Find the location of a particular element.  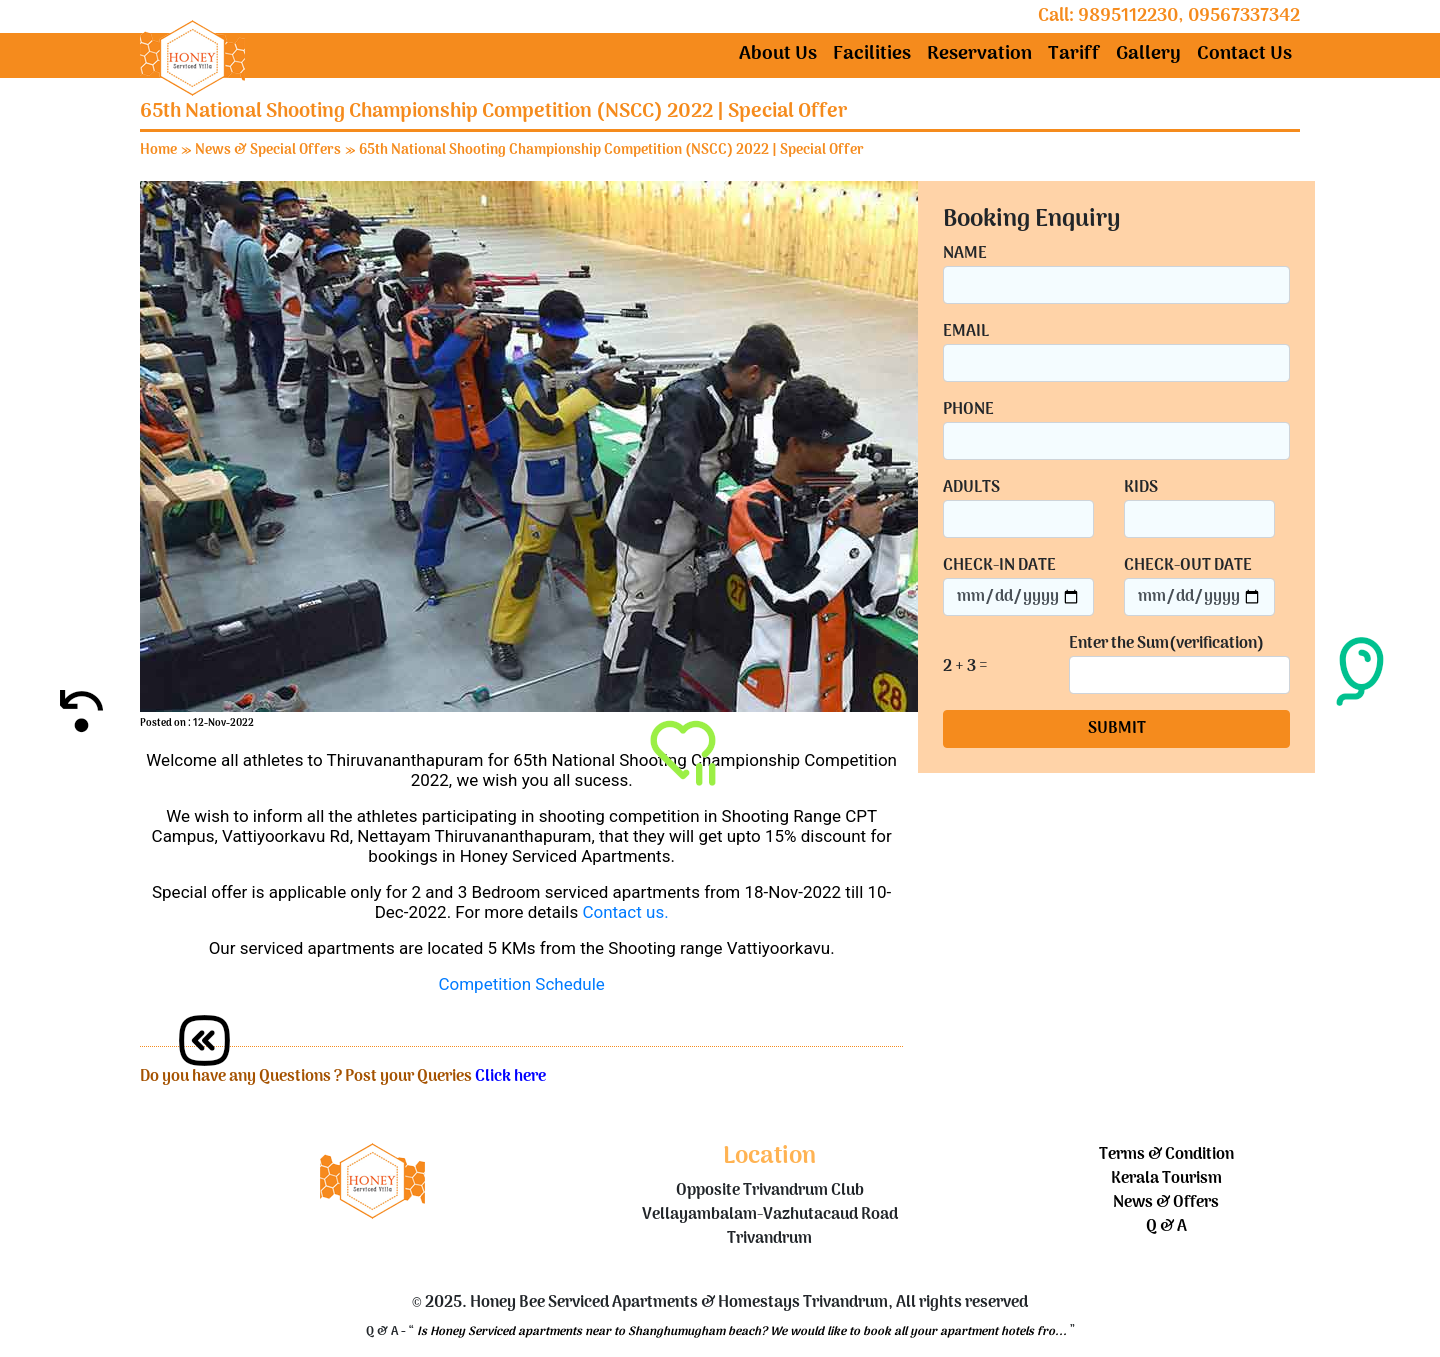

go back to previous section is located at coordinates (204, 1040).